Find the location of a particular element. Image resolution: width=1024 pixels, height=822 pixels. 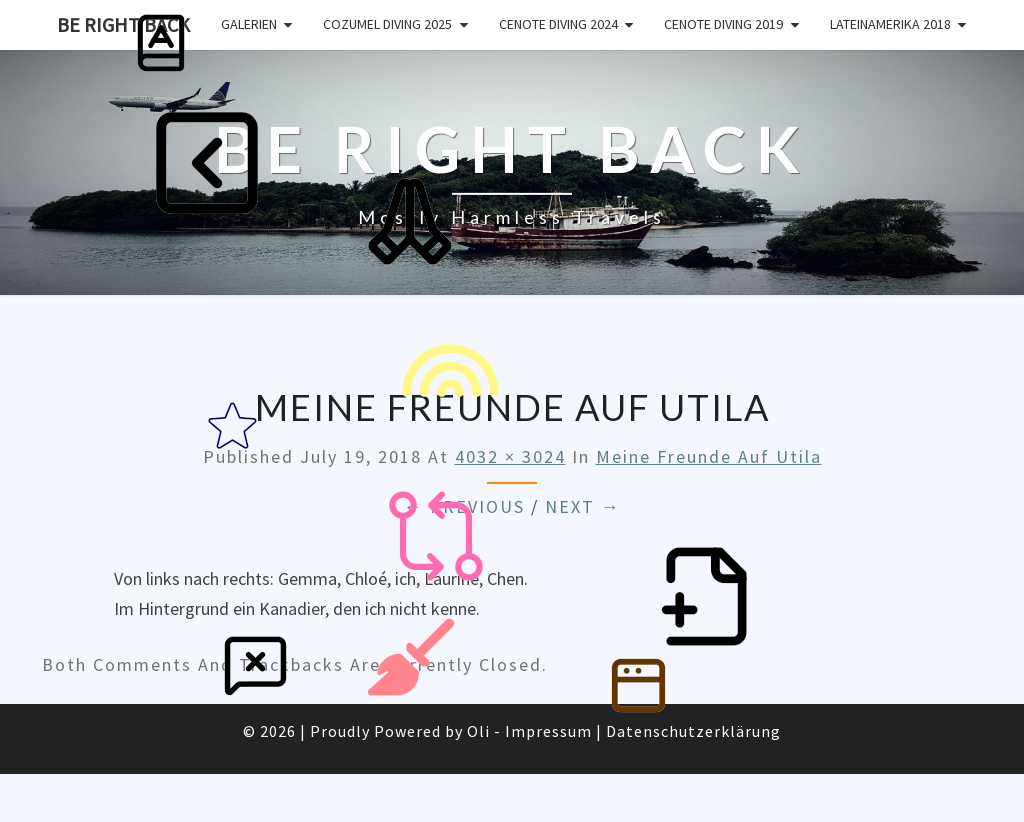

indicates pride or LGBTQ+ related content is located at coordinates (450, 370).